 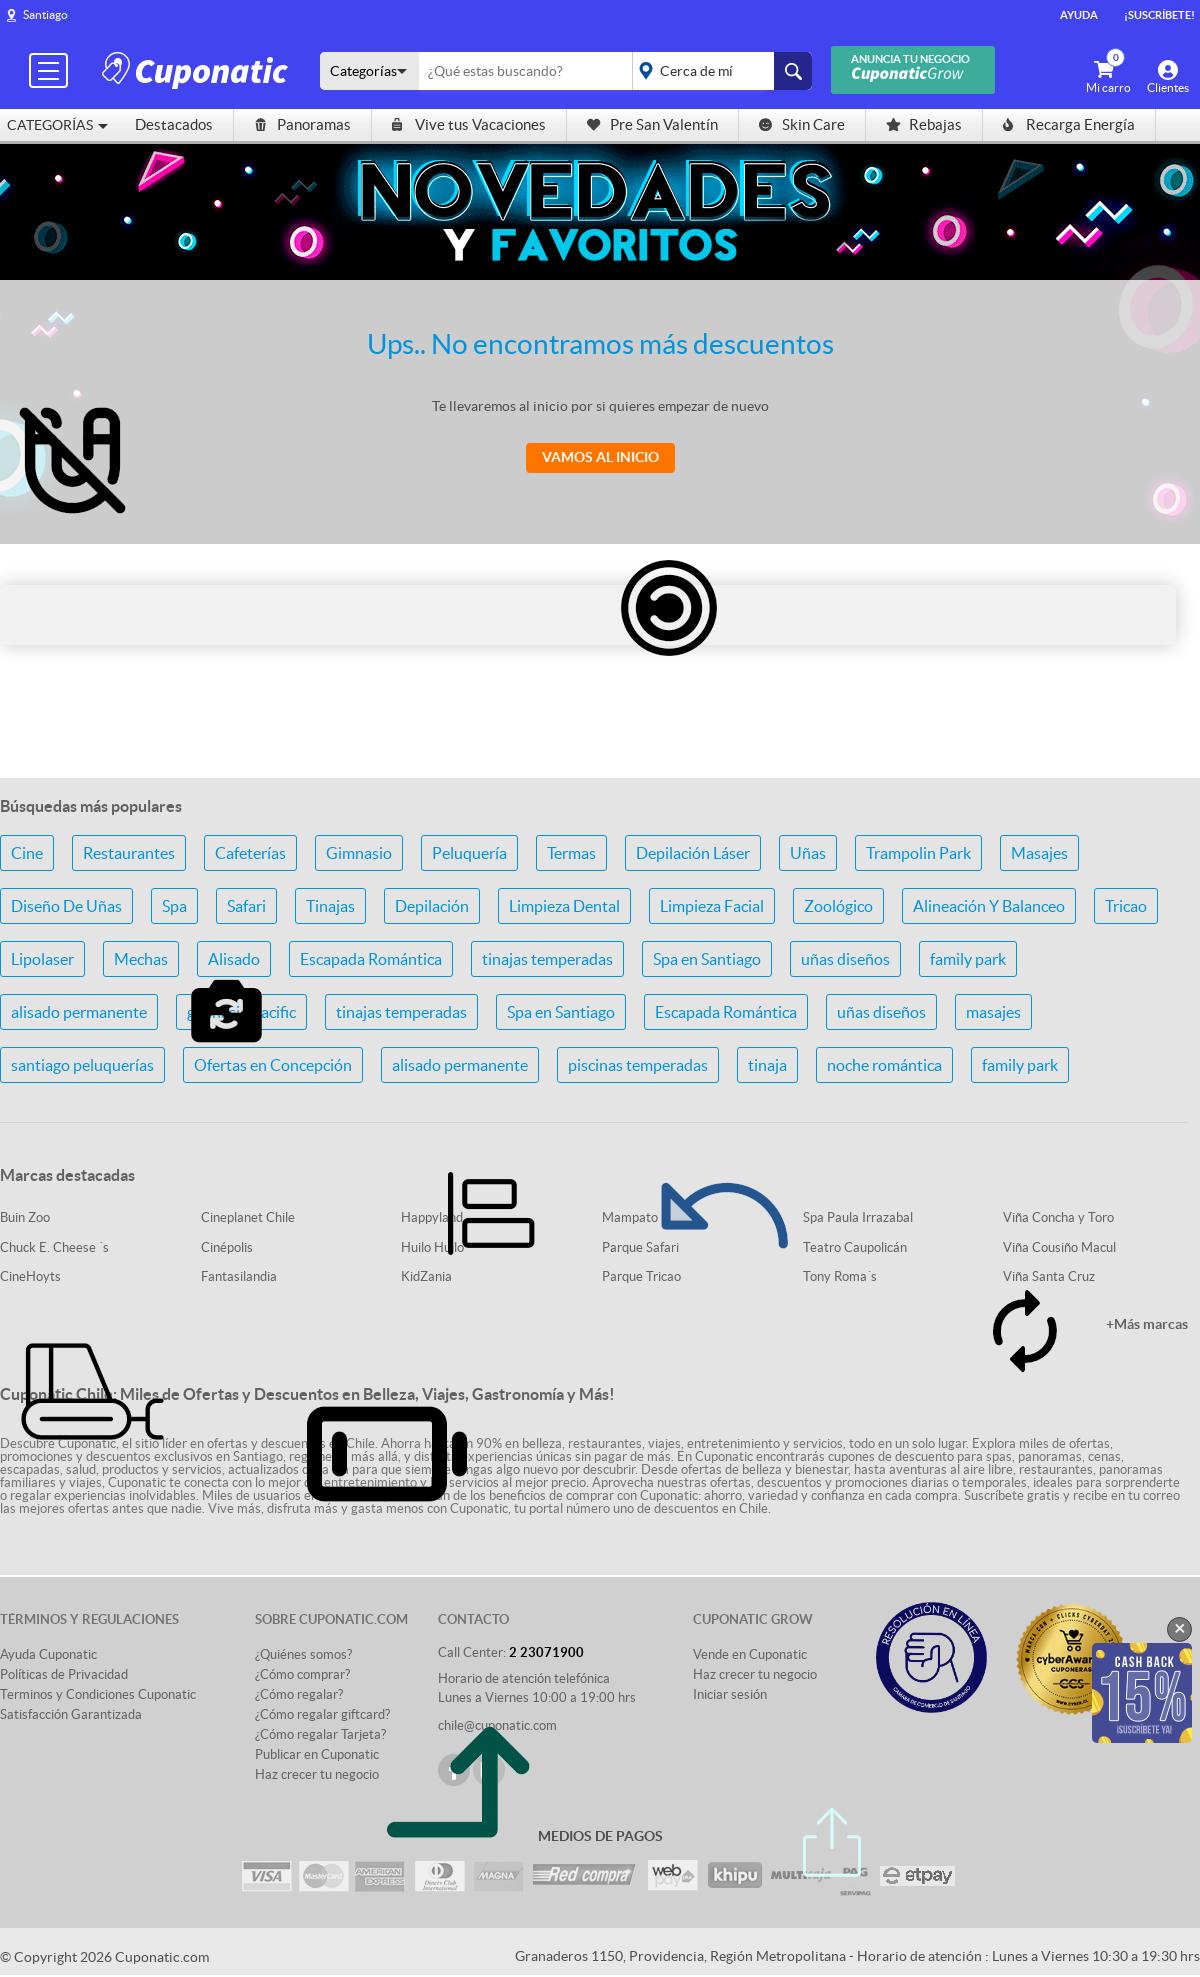 What do you see at coordinates (832, 1845) in the screenshot?
I see `export or share content to another app` at bounding box center [832, 1845].